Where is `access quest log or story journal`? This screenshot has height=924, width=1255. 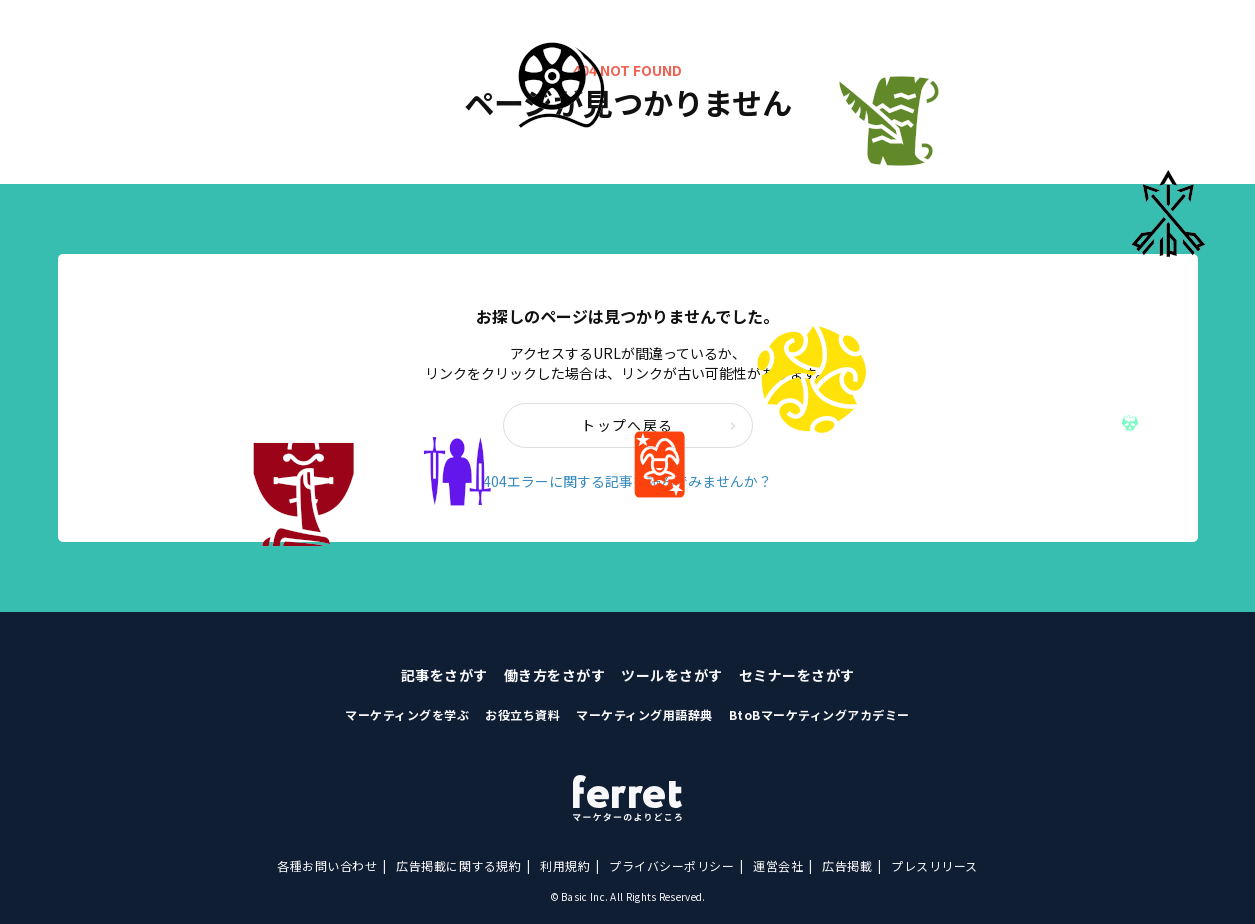 access quest log or story journal is located at coordinates (889, 121).